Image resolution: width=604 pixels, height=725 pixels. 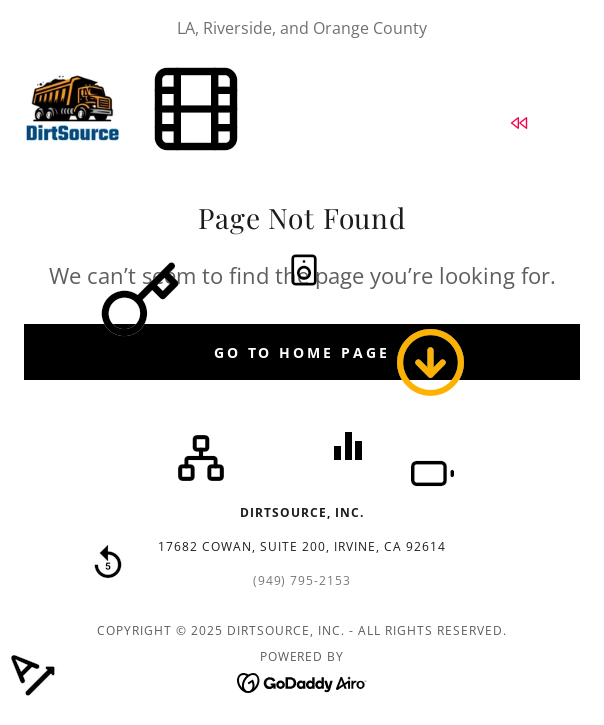 I want to click on rotate text at an upward angle, so click(x=32, y=674).